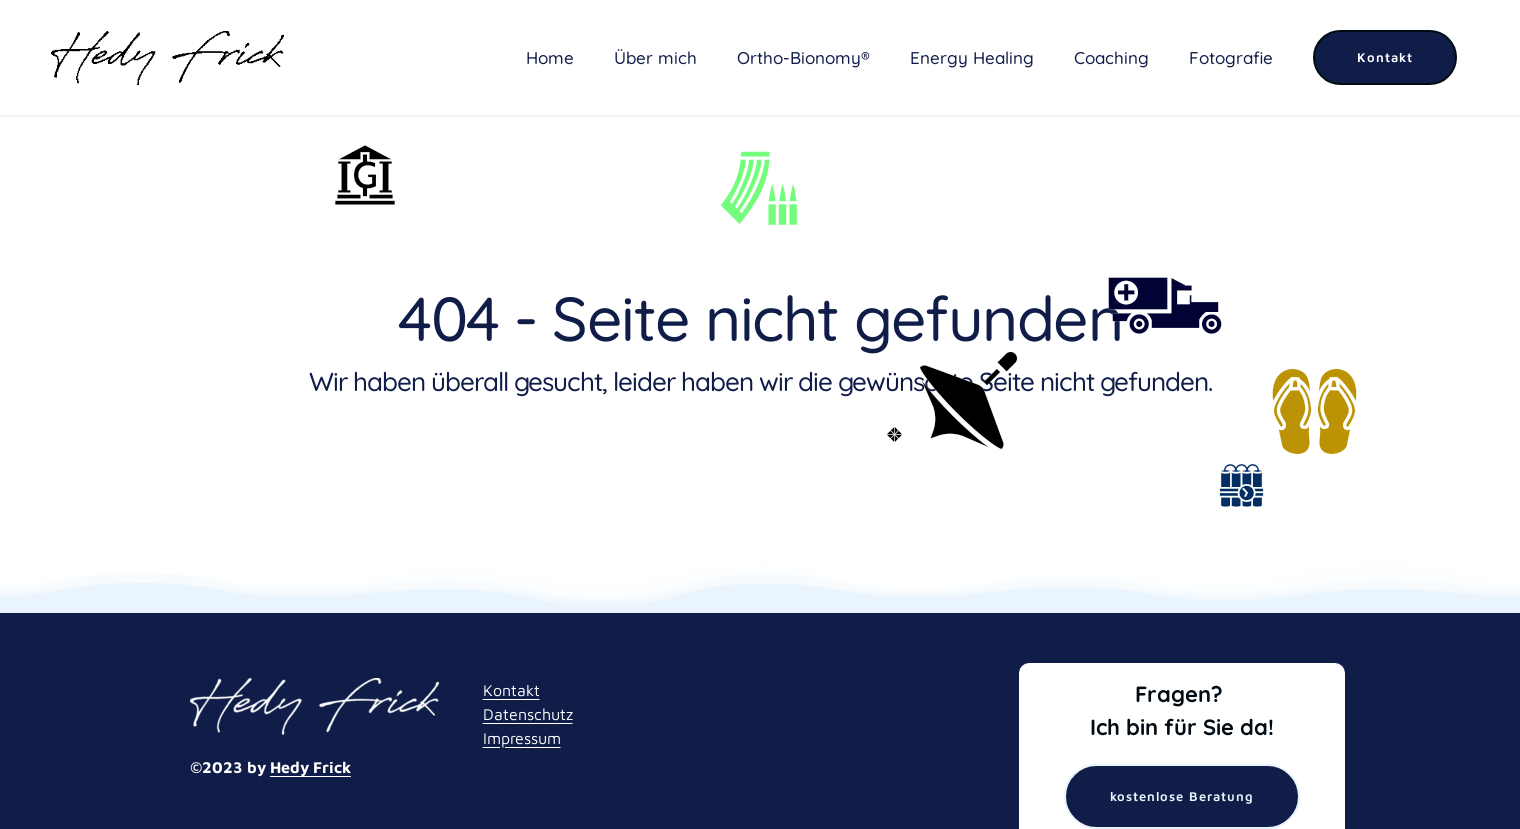  What do you see at coordinates (894, 434) in the screenshot?
I see `toggle grid or quadrant view` at bounding box center [894, 434].